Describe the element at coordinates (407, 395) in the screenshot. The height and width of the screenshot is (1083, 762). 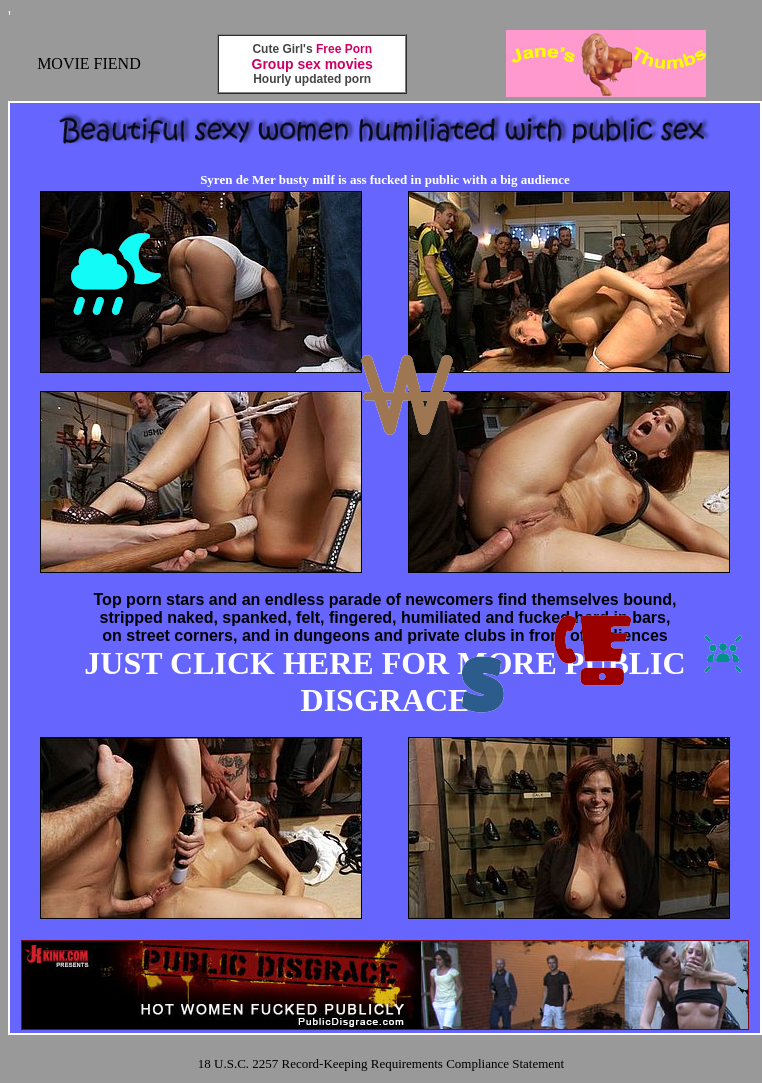
I see `indicates south korean won currency` at that location.